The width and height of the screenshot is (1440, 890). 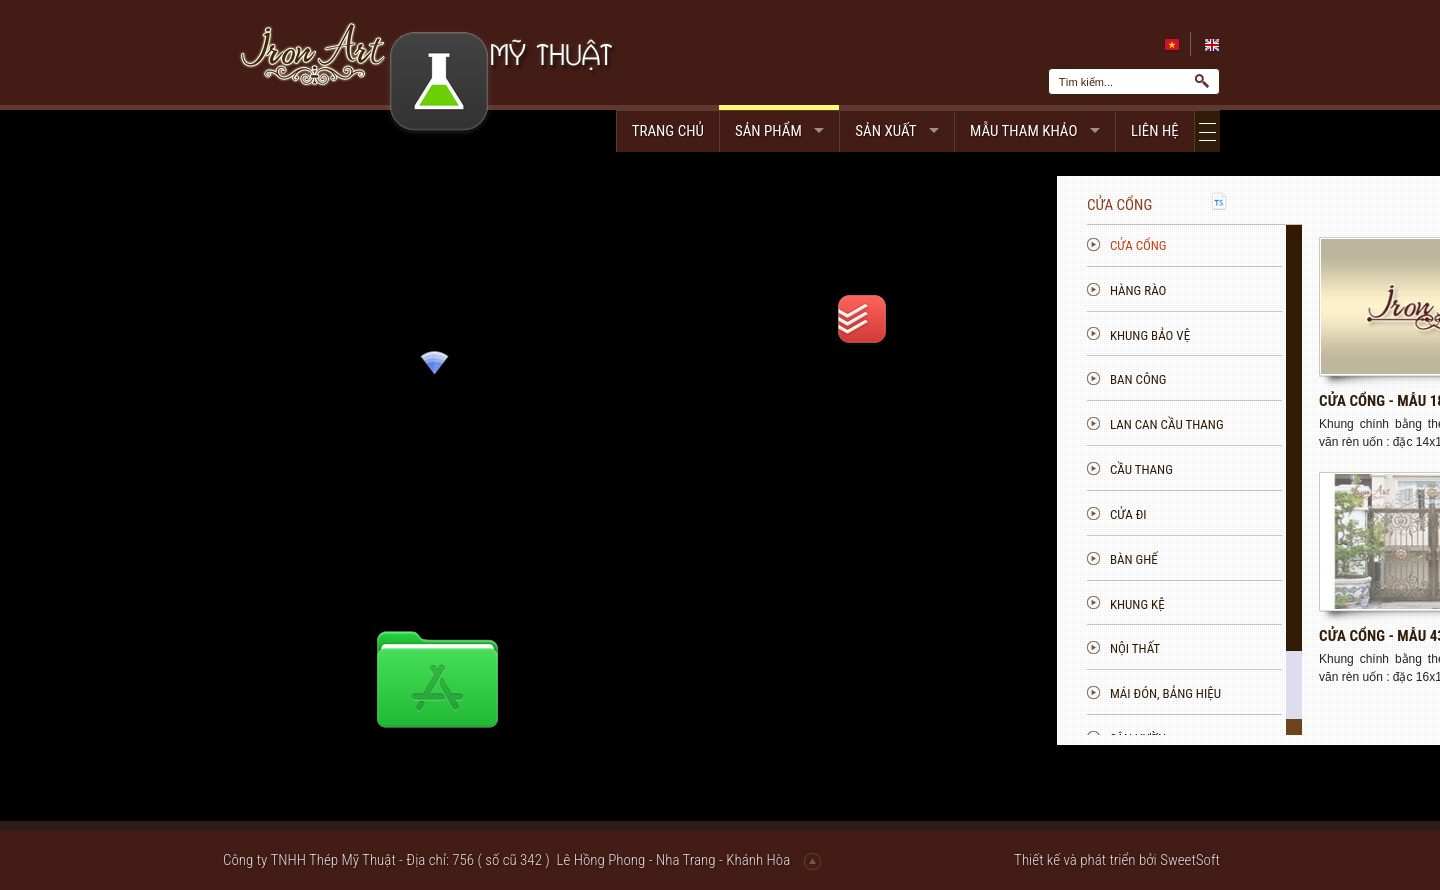 I want to click on open templates folder, so click(x=437, y=679).